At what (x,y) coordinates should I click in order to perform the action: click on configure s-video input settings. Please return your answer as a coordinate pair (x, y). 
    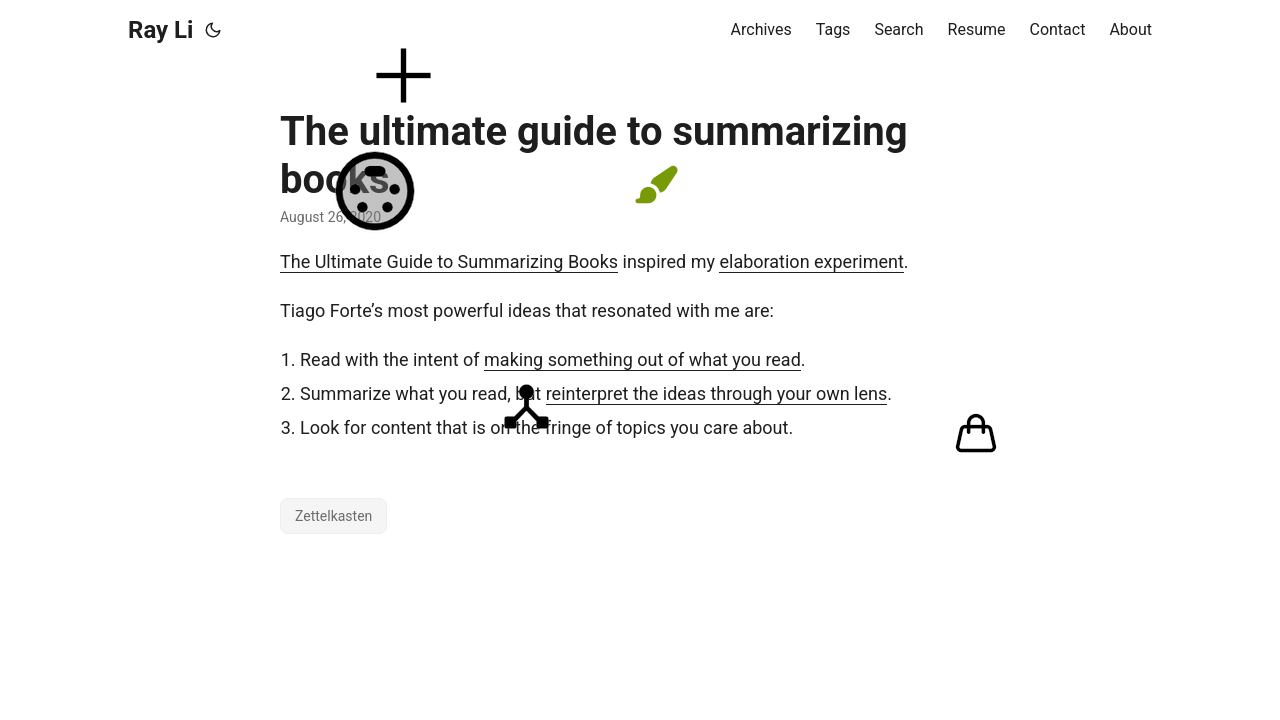
    Looking at the image, I should click on (375, 191).